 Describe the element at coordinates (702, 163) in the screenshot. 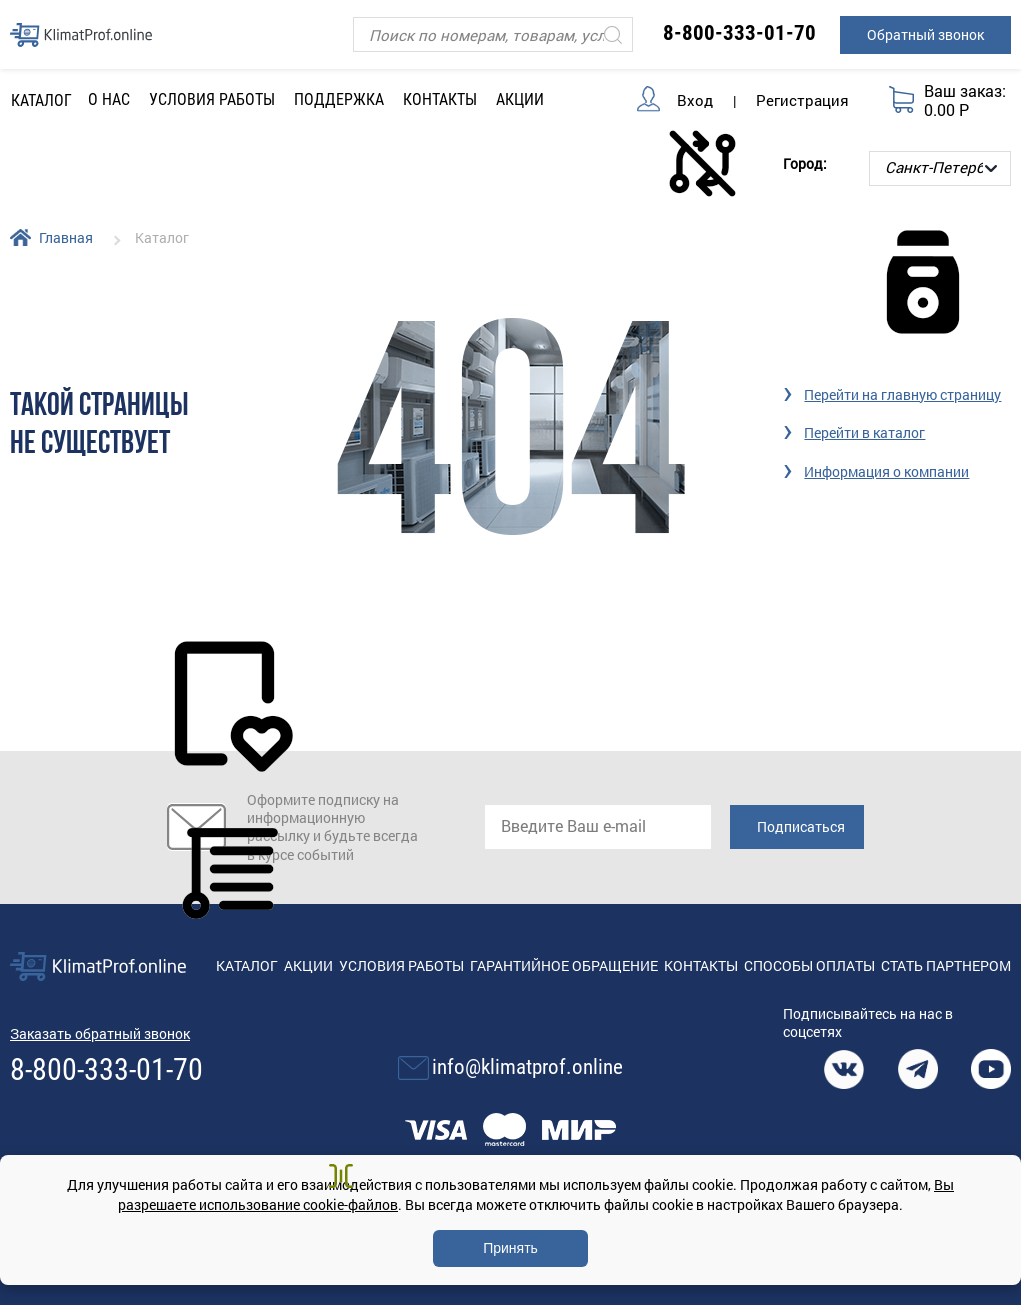

I see `exchange or swap feature is disabled` at that location.